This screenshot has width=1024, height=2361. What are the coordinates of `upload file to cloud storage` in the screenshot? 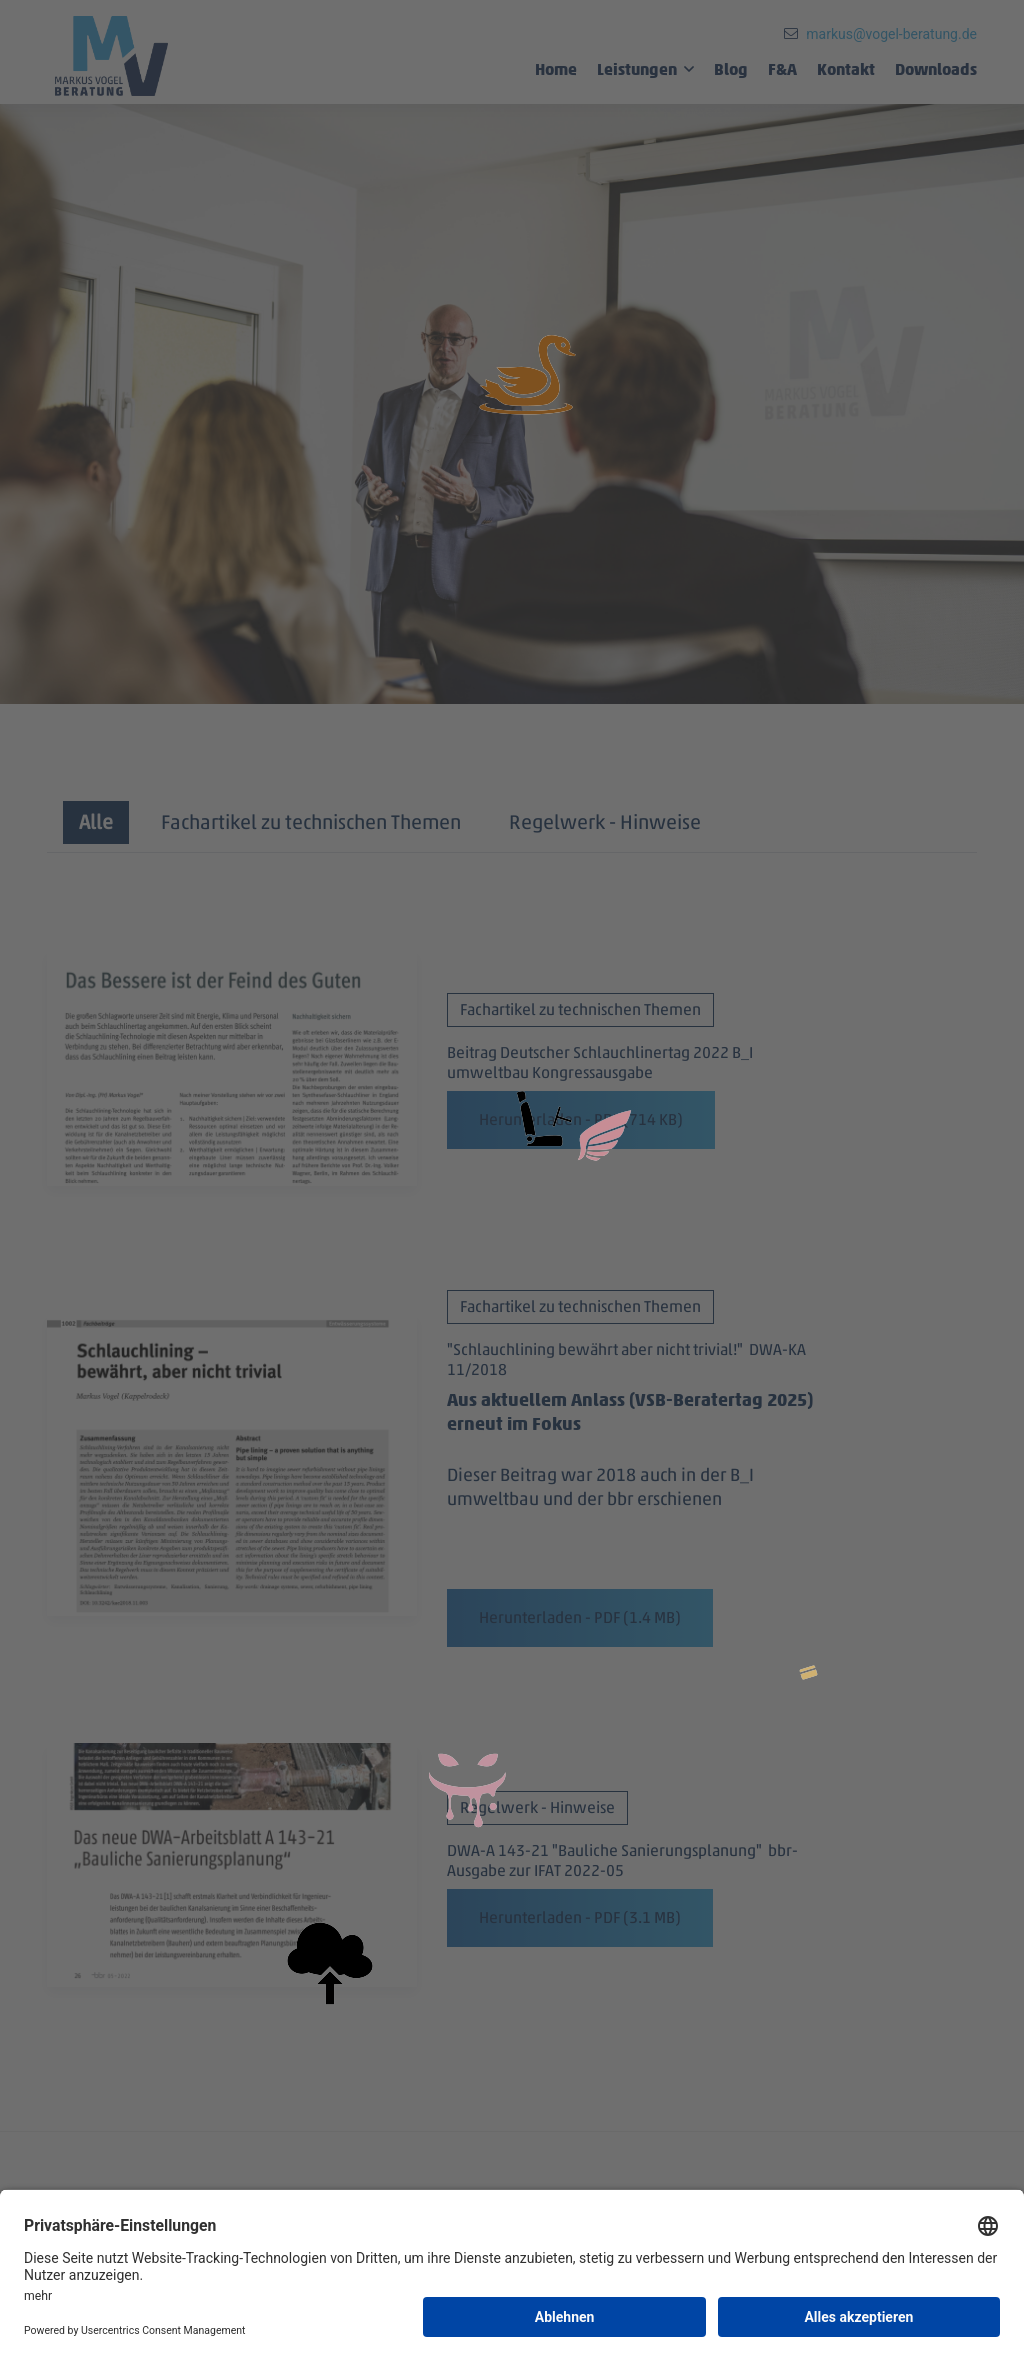 It's located at (330, 1963).